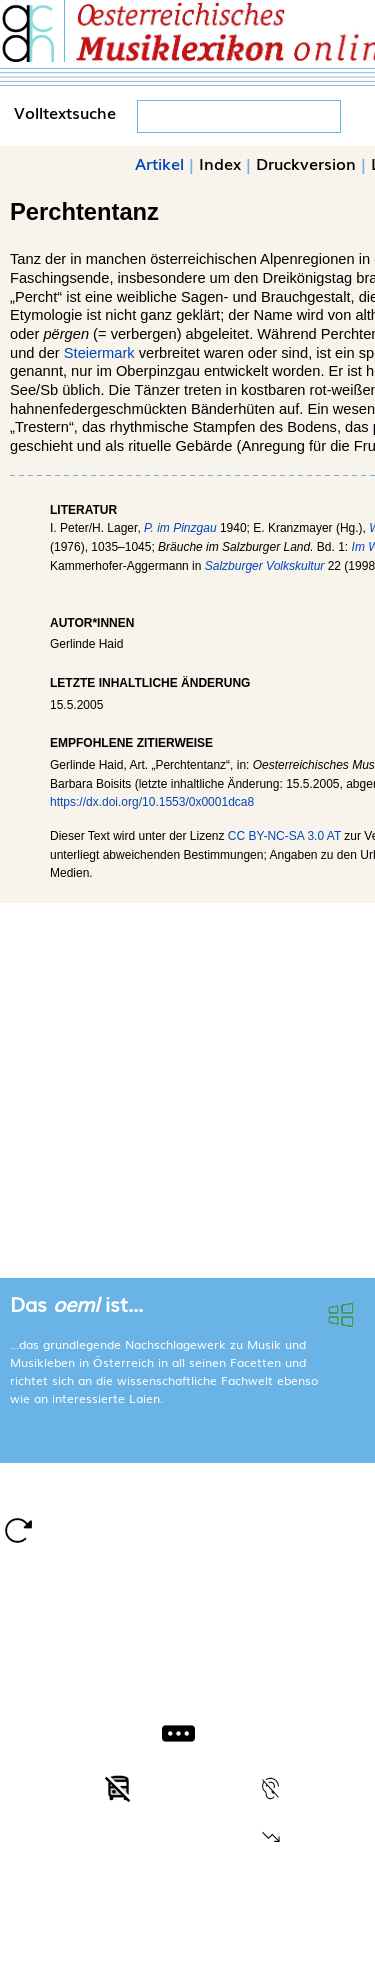 This screenshot has height=1974, width=375. I want to click on mute or disable audio/sound, so click(270, 1788).